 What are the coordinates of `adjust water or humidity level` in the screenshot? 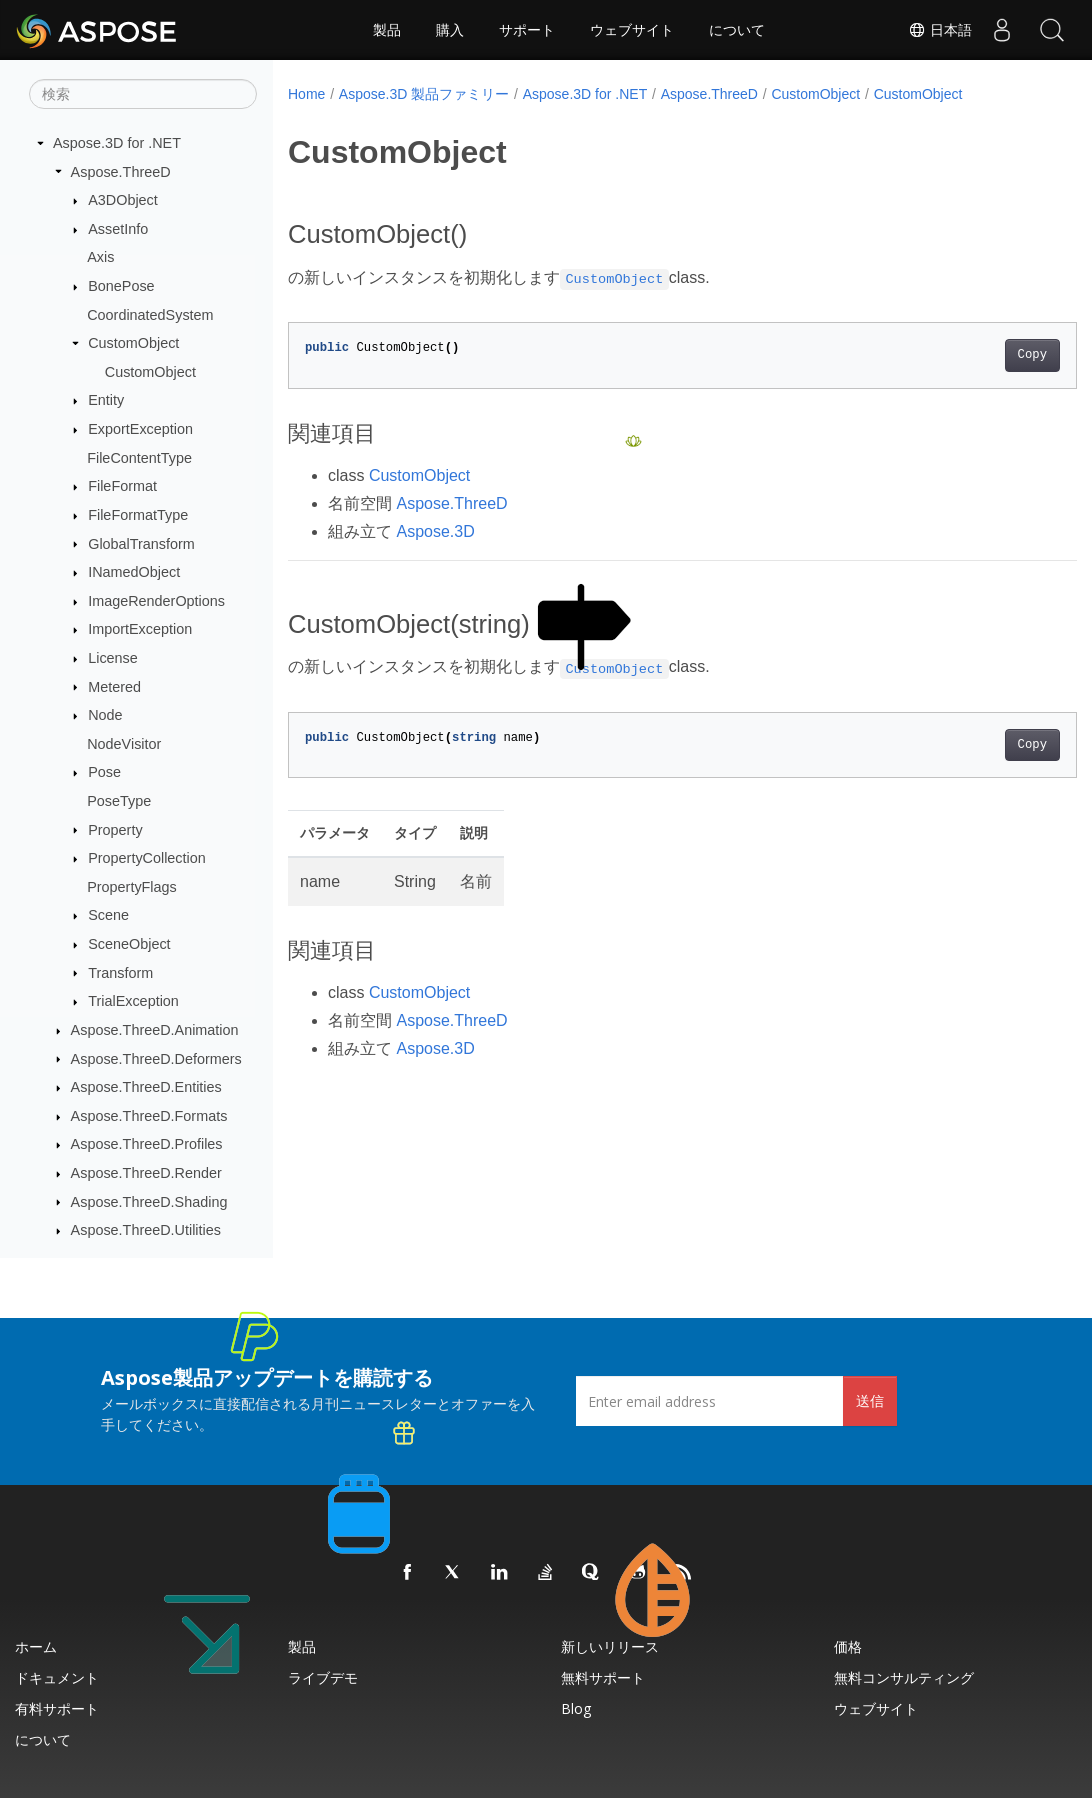 It's located at (652, 1593).